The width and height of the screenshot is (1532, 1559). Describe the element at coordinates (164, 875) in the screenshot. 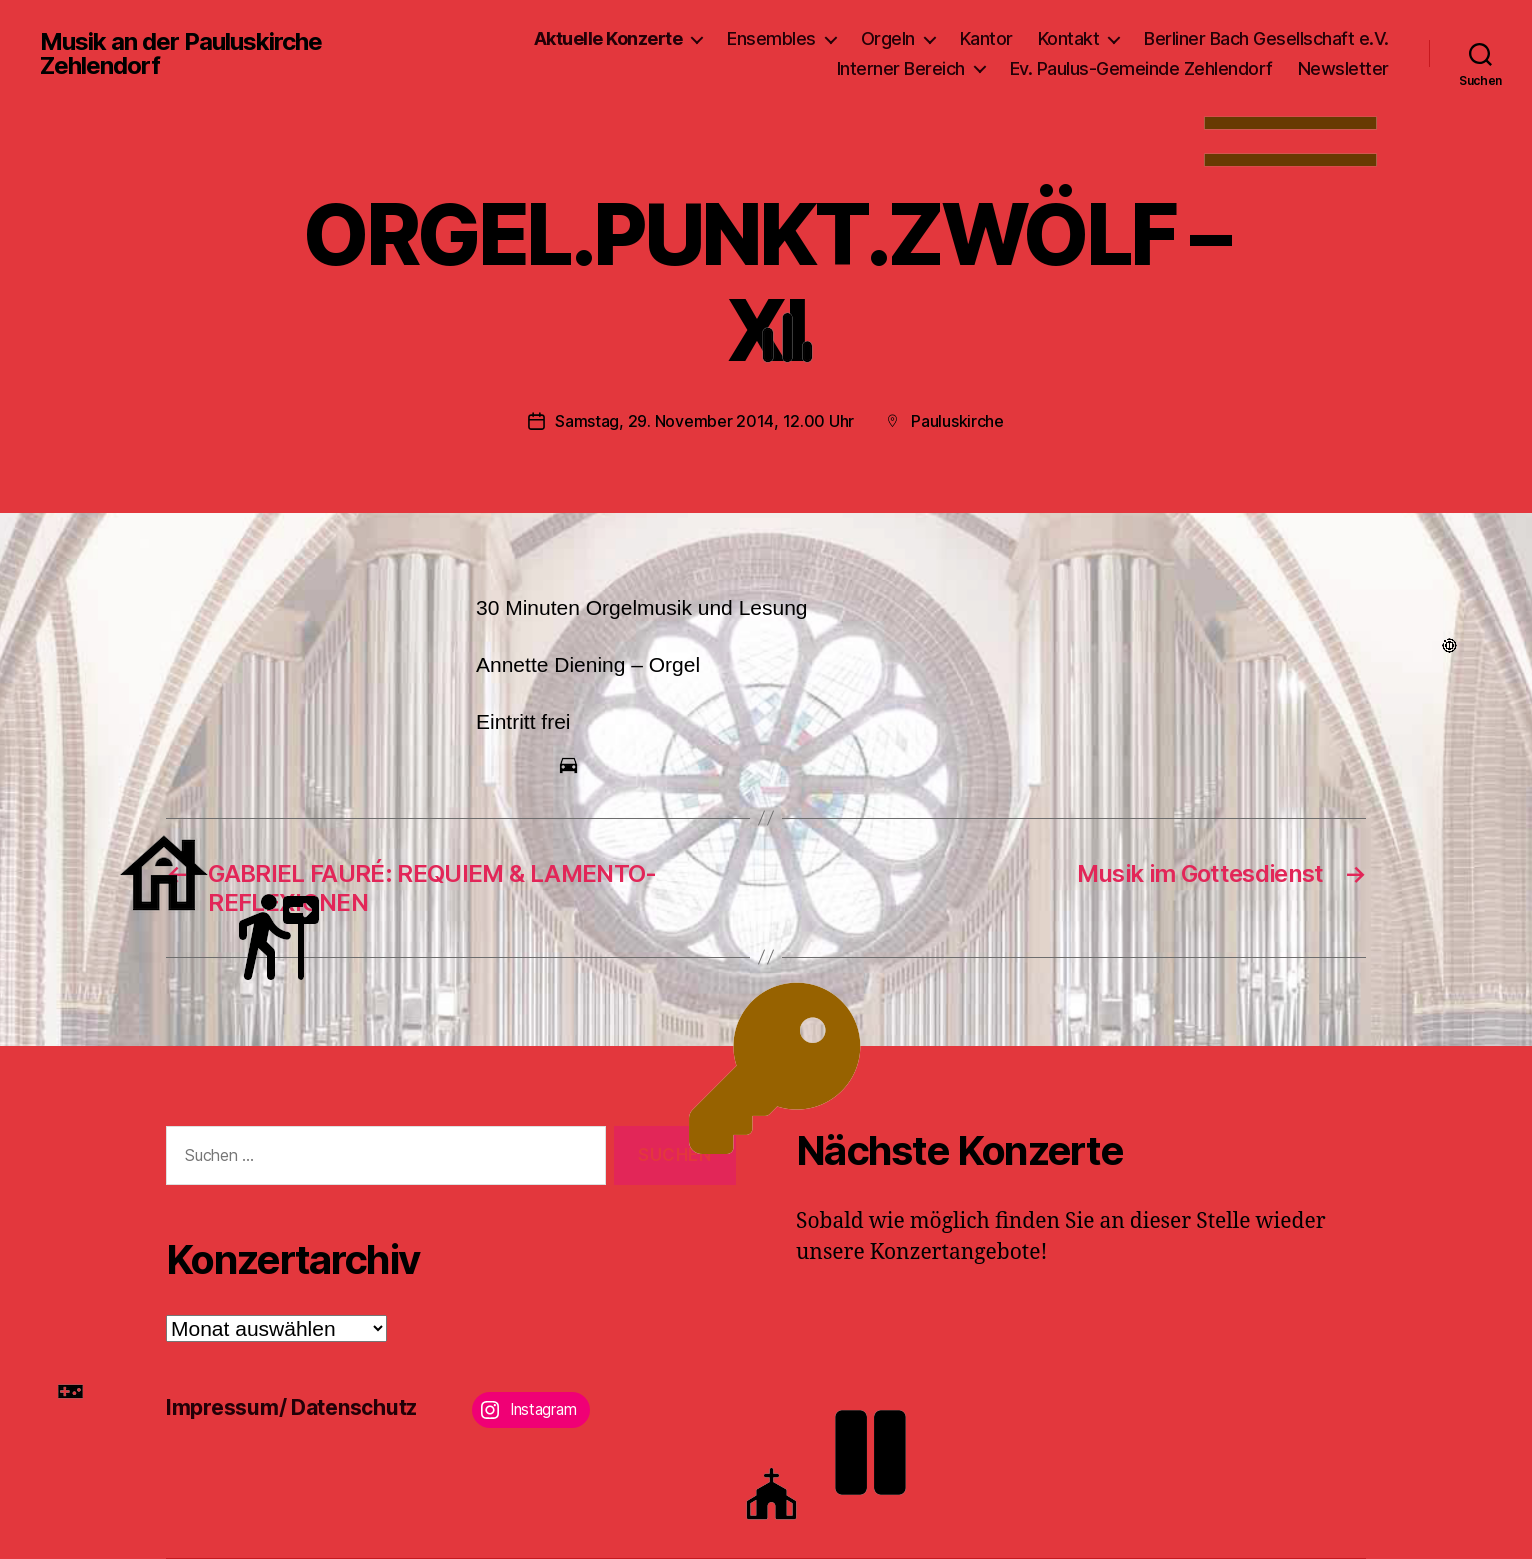

I see `go to home screen` at that location.